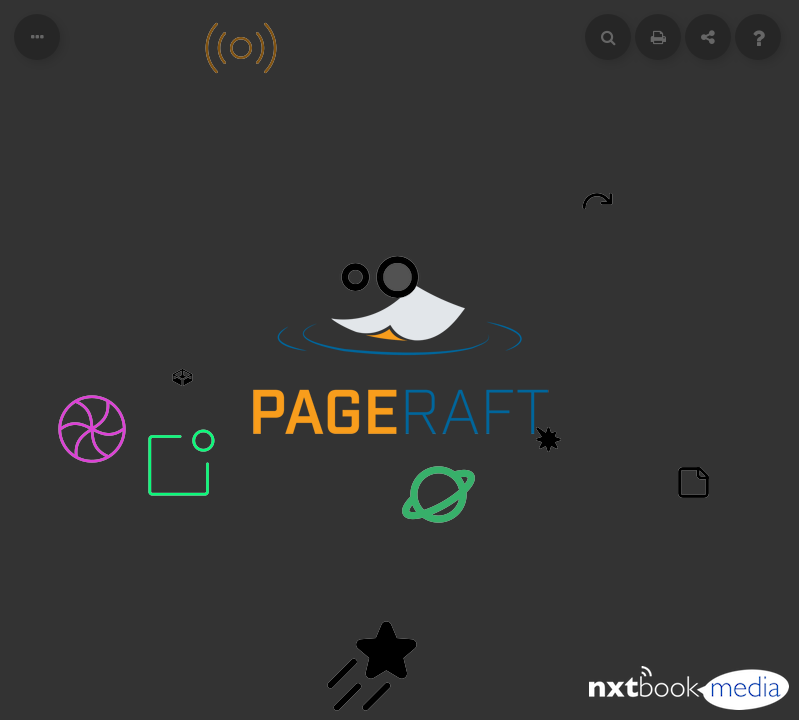 The height and width of the screenshot is (720, 799). Describe the element at coordinates (241, 48) in the screenshot. I see `broadcast or stream live content` at that location.